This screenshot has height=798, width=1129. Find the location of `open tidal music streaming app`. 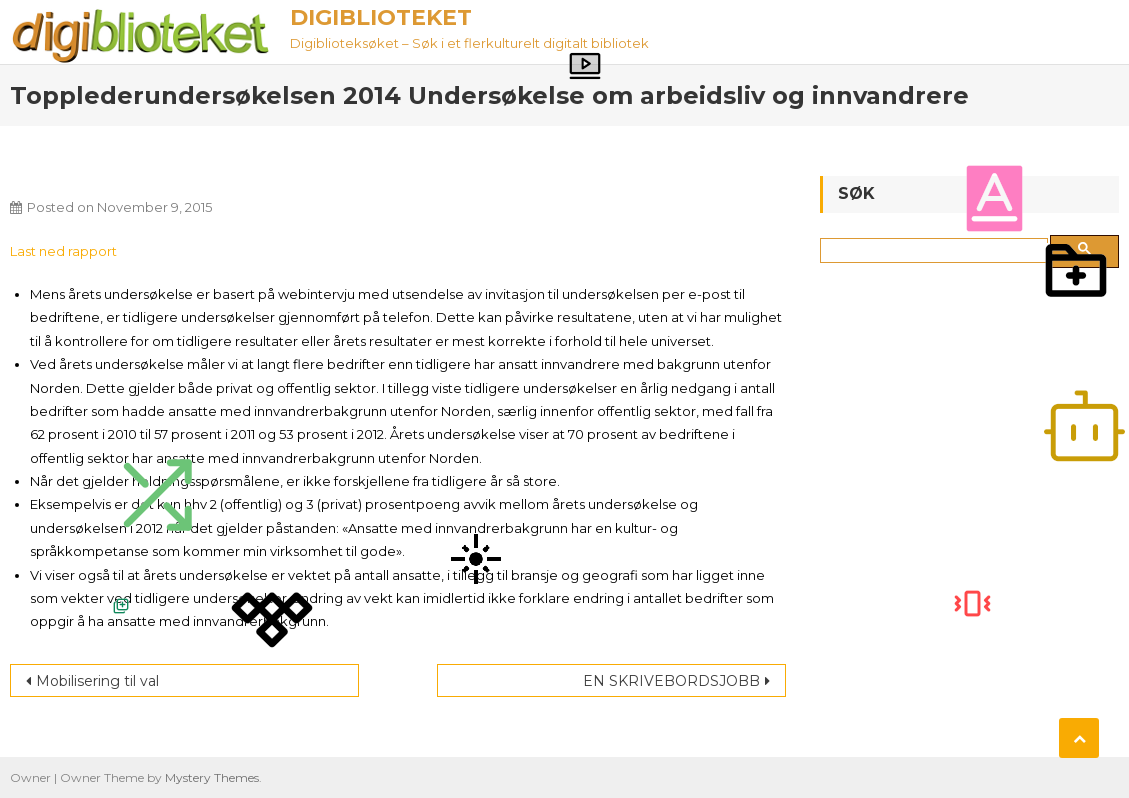

open tidal music streaming app is located at coordinates (272, 618).